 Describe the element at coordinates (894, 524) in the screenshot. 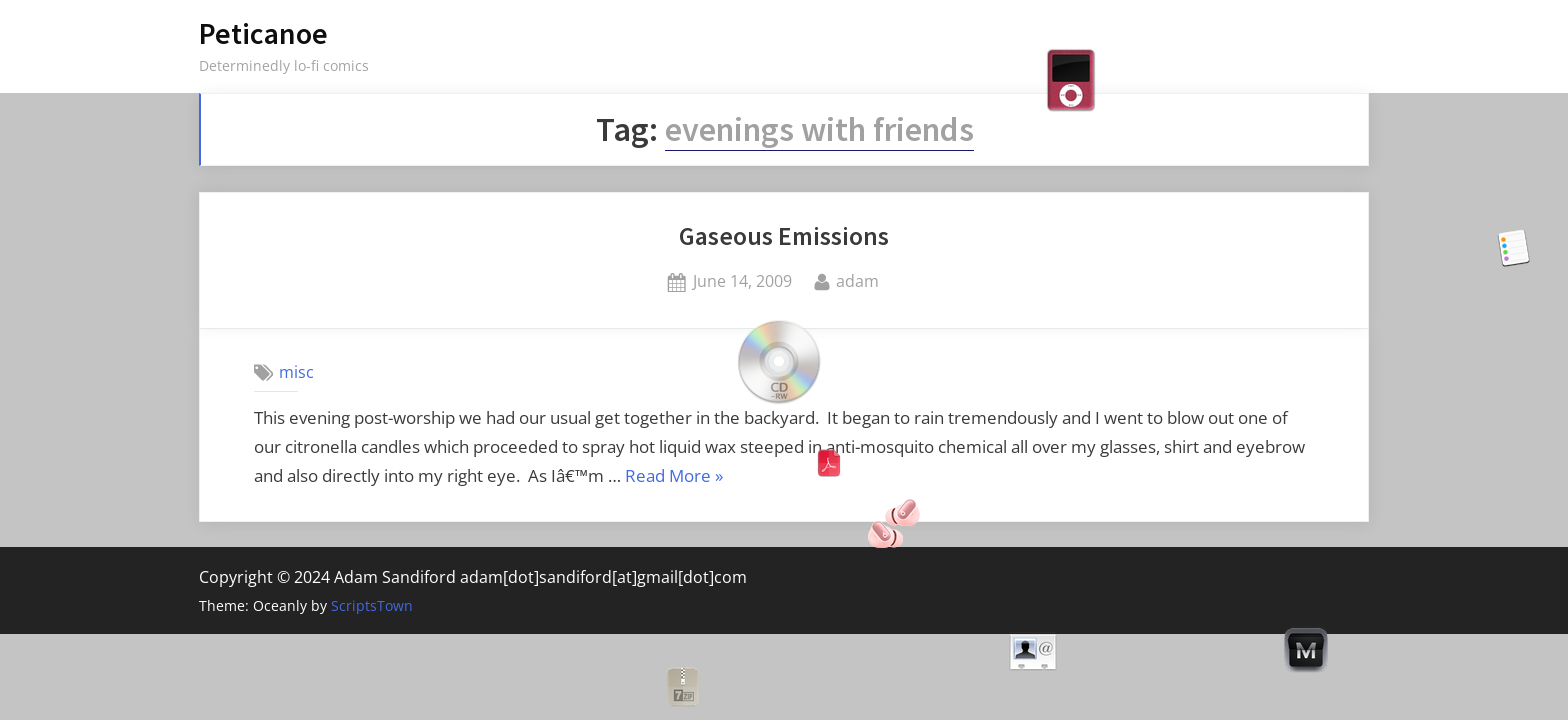

I see `connect to beats wireless earbuds` at that location.